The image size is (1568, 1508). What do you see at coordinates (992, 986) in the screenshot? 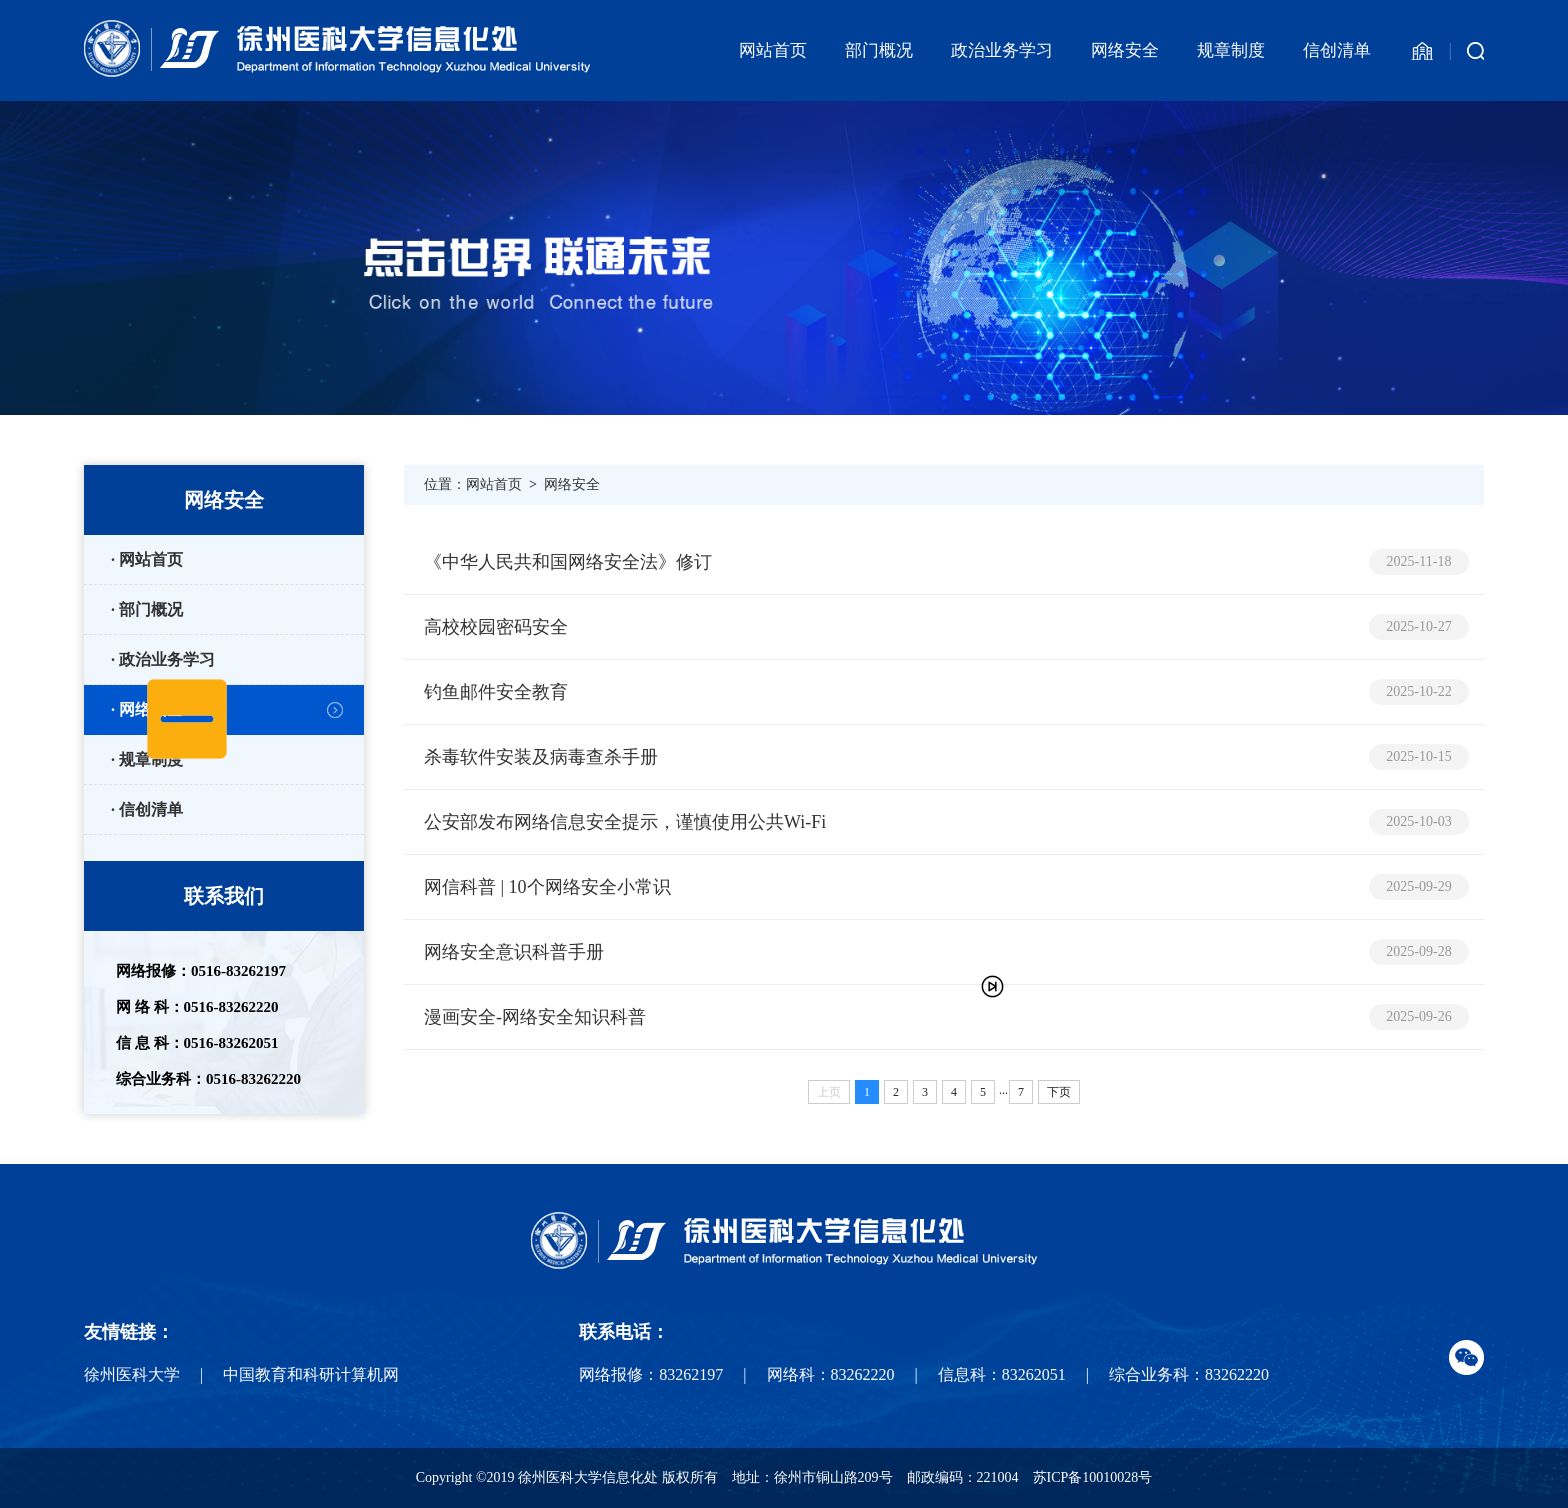
I see `skip to the next track or media item` at bounding box center [992, 986].